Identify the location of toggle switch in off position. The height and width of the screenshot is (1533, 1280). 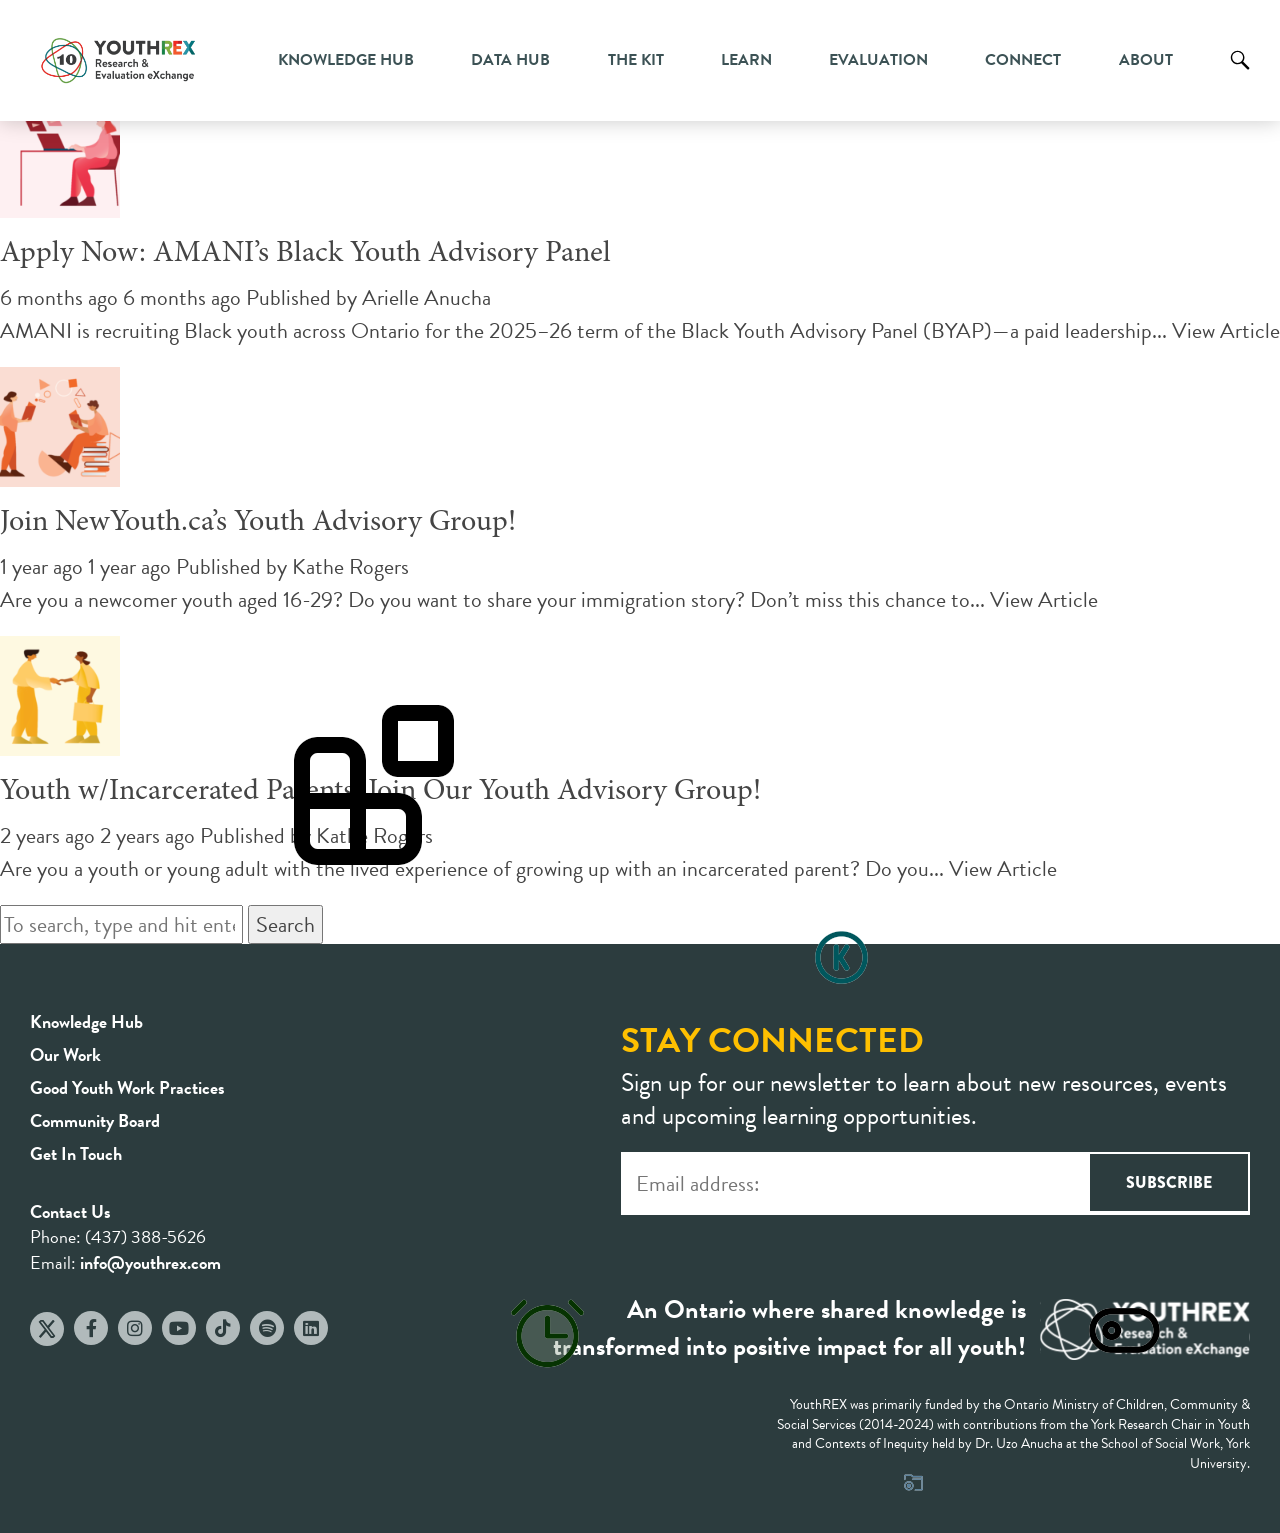
(1124, 1330).